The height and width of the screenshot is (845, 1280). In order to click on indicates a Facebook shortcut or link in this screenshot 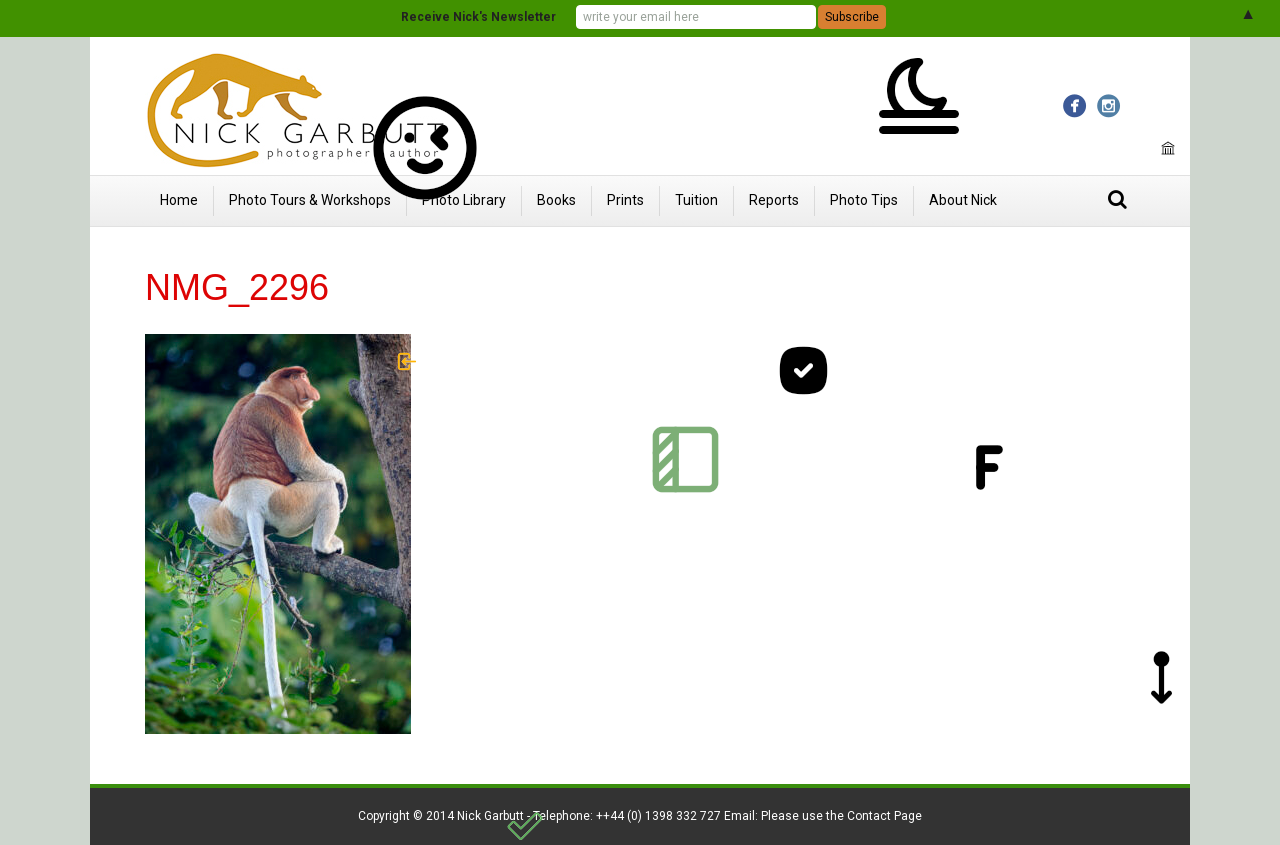, I will do `click(989, 467)`.